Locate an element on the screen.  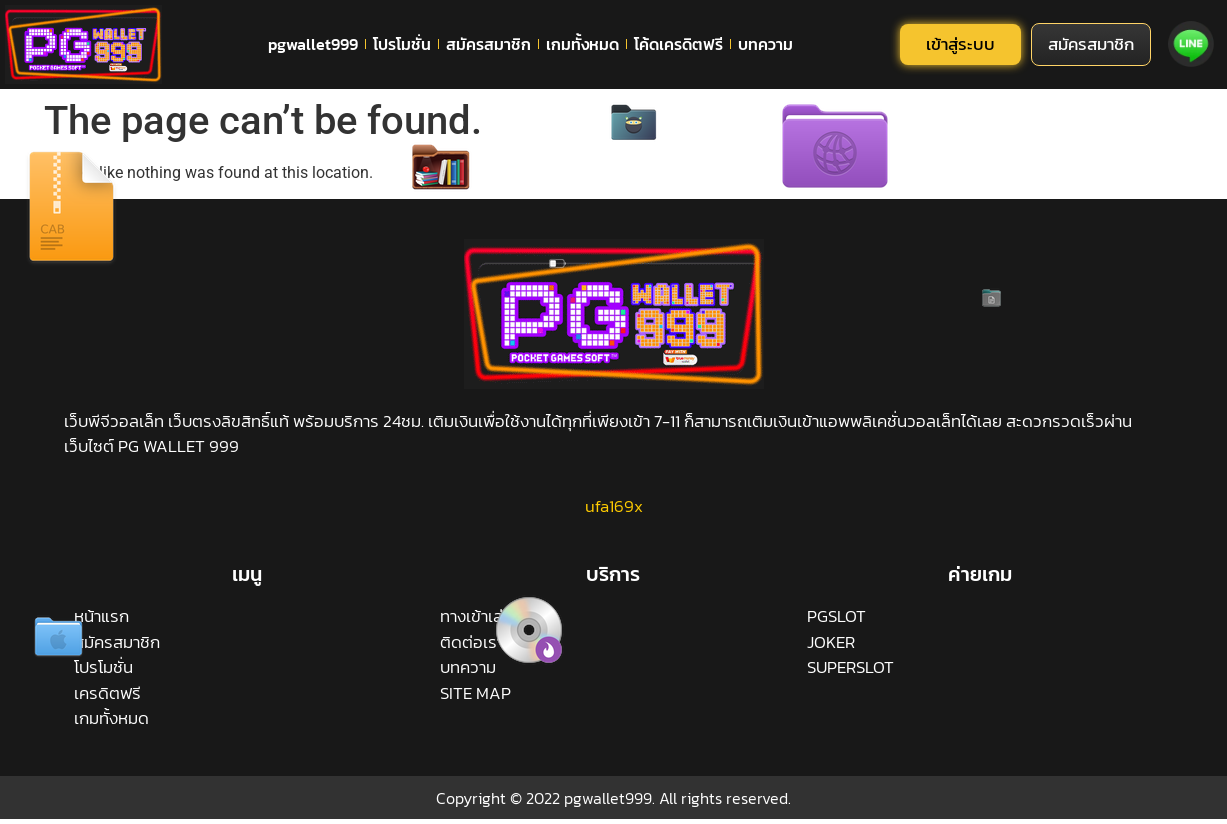
a compressed cabinet (.cab) archive file is located at coordinates (71, 208).